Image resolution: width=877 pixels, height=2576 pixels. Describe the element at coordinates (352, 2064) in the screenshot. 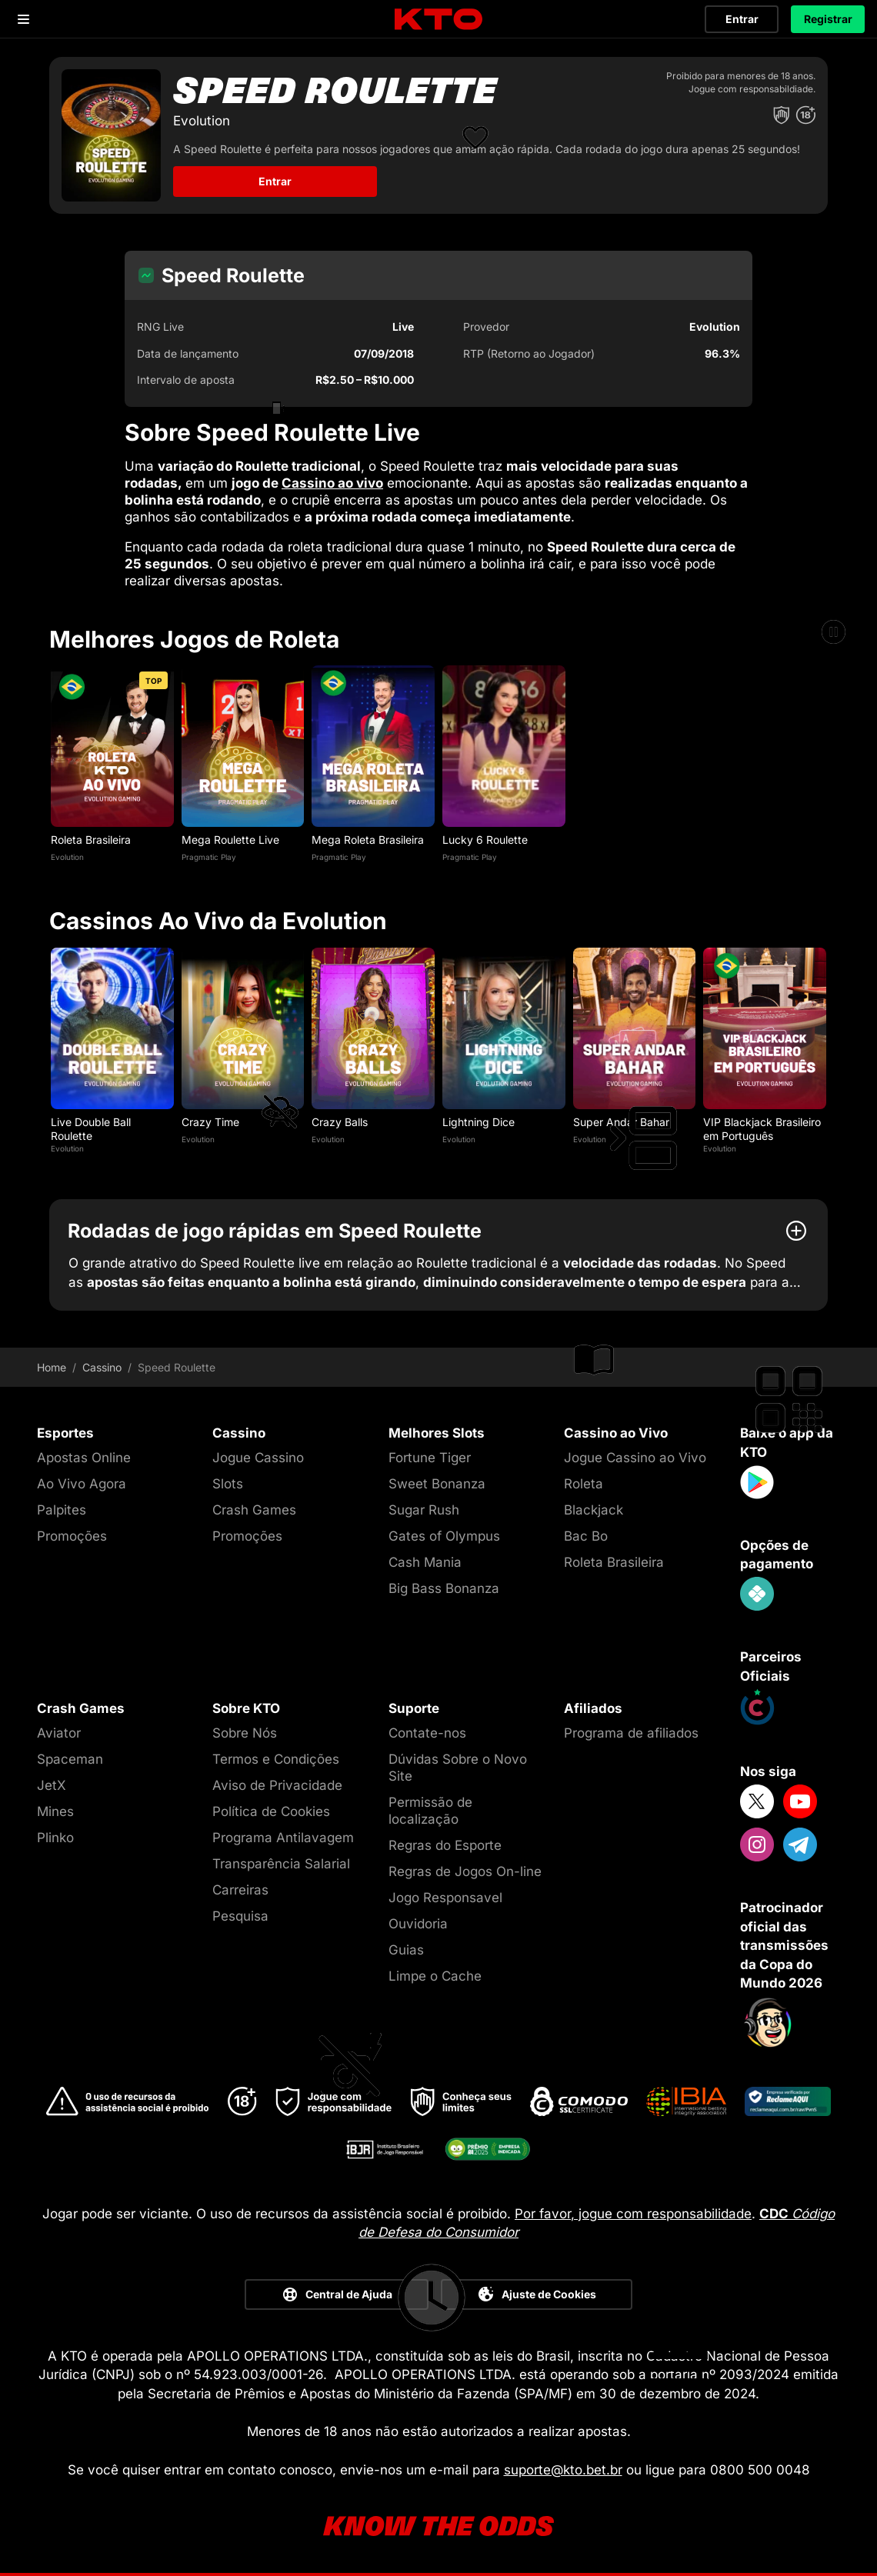

I see `camera flash is disabled` at that location.